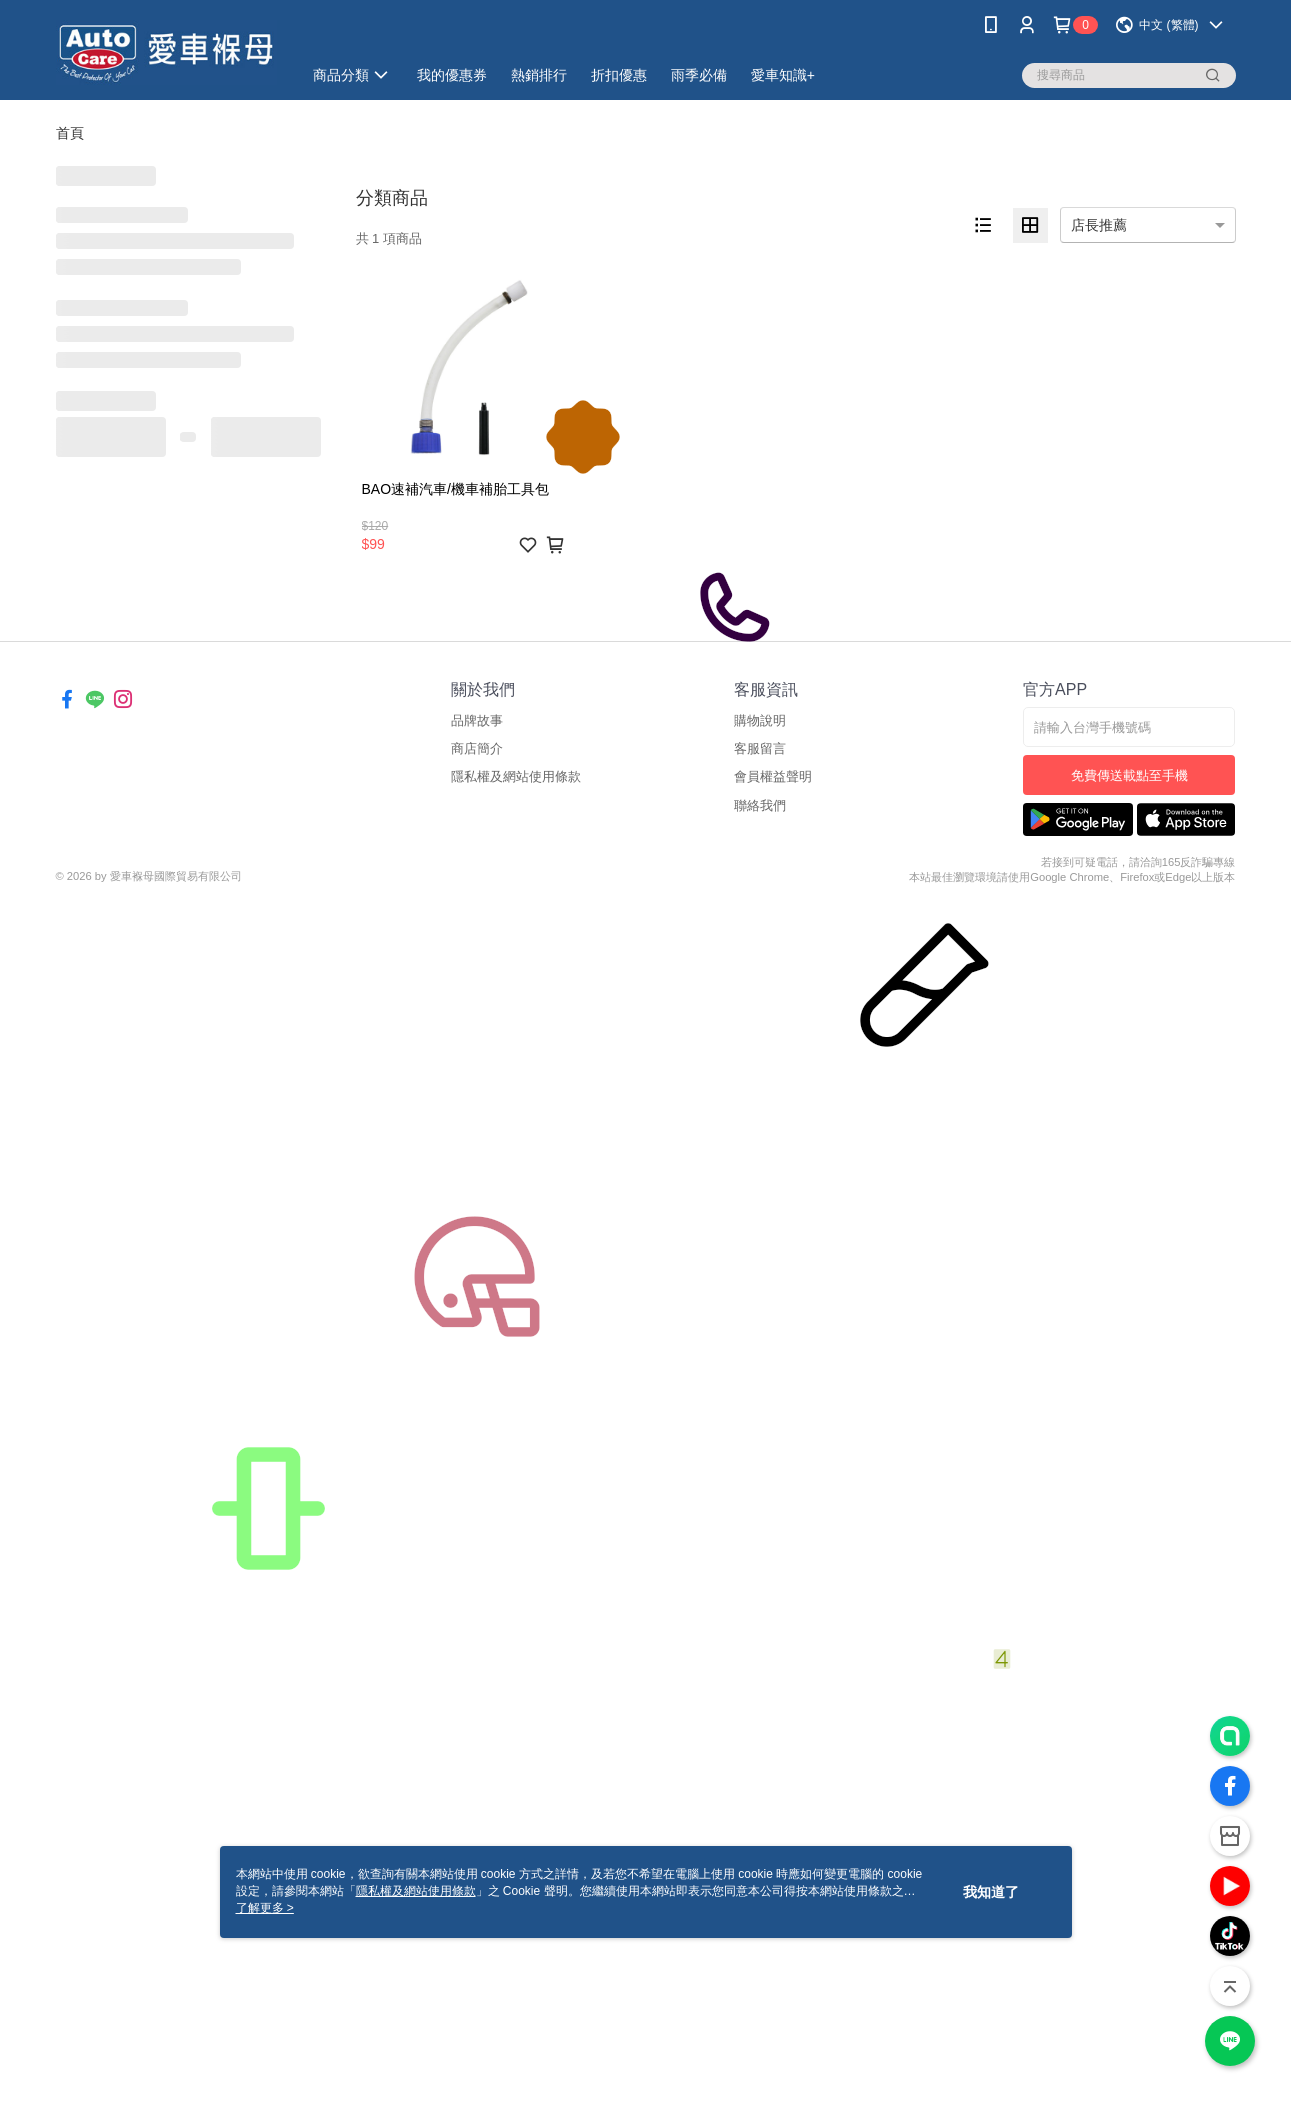 The image size is (1291, 2102). What do you see at coordinates (922, 985) in the screenshot?
I see `access lab or experimental features` at bounding box center [922, 985].